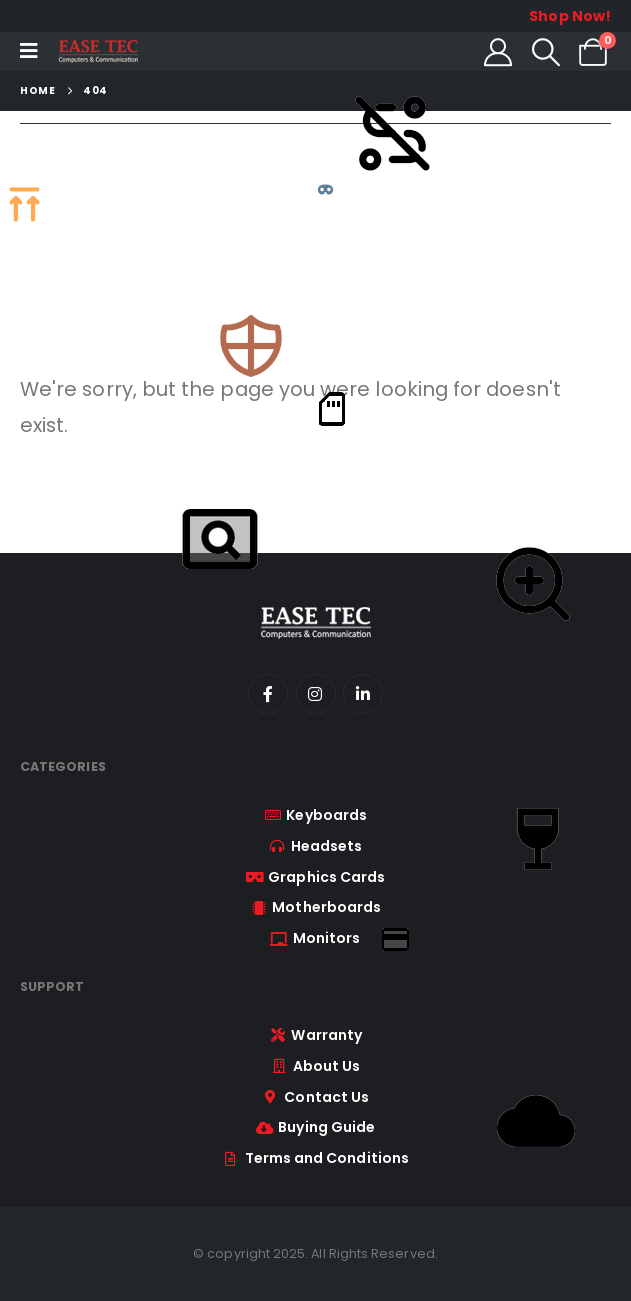 Image resolution: width=631 pixels, height=1301 pixels. Describe the element at coordinates (533, 584) in the screenshot. I see `zoom in on content or image` at that location.